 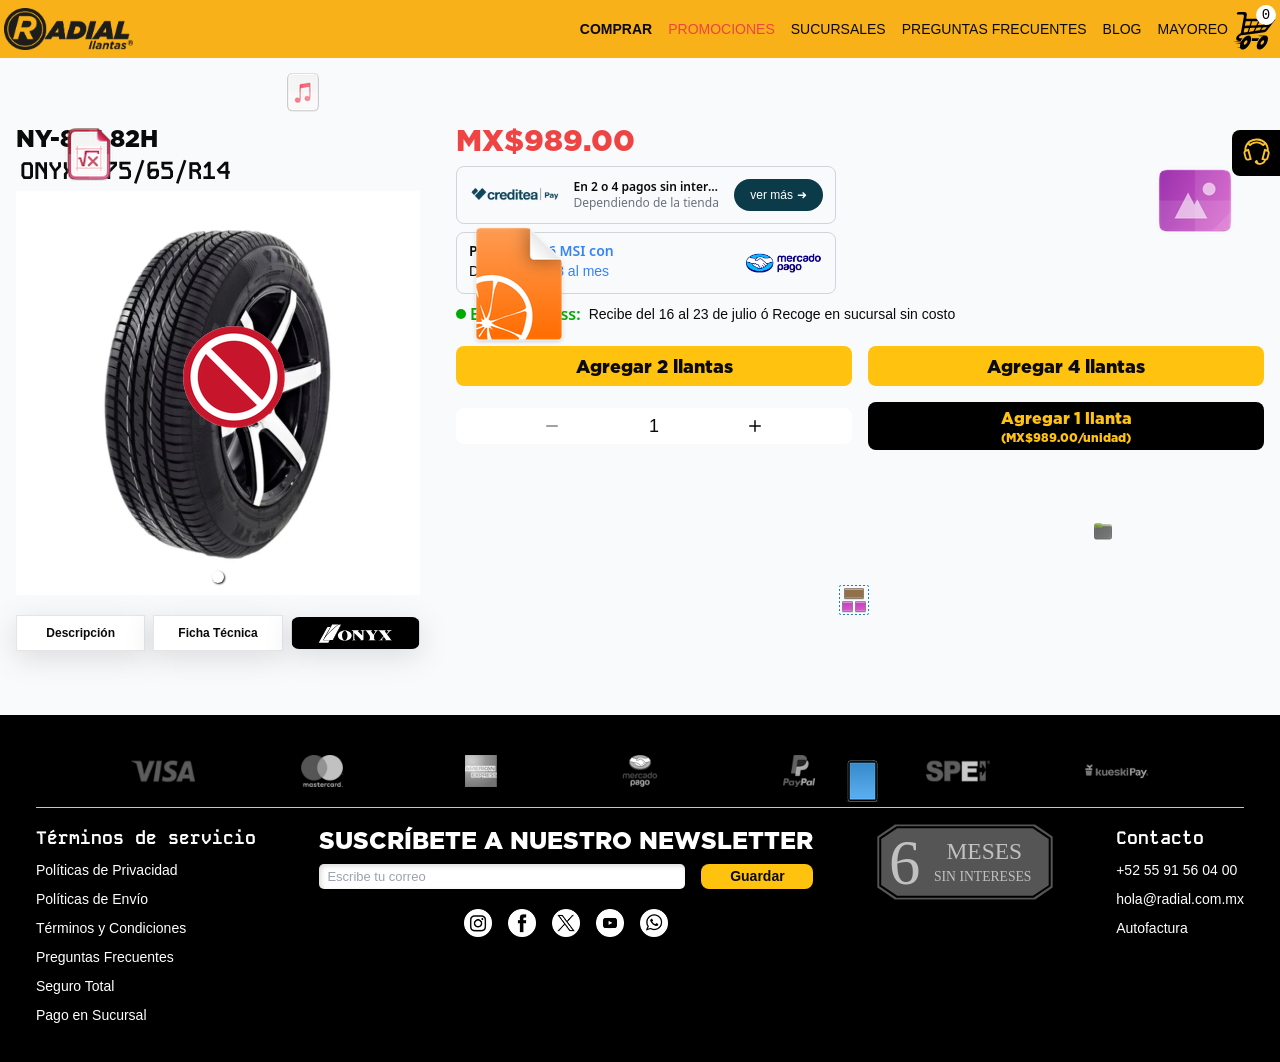 What do you see at coordinates (854, 600) in the screenshot?
I see `select all items in the current view` at bounding box center [854, 600].